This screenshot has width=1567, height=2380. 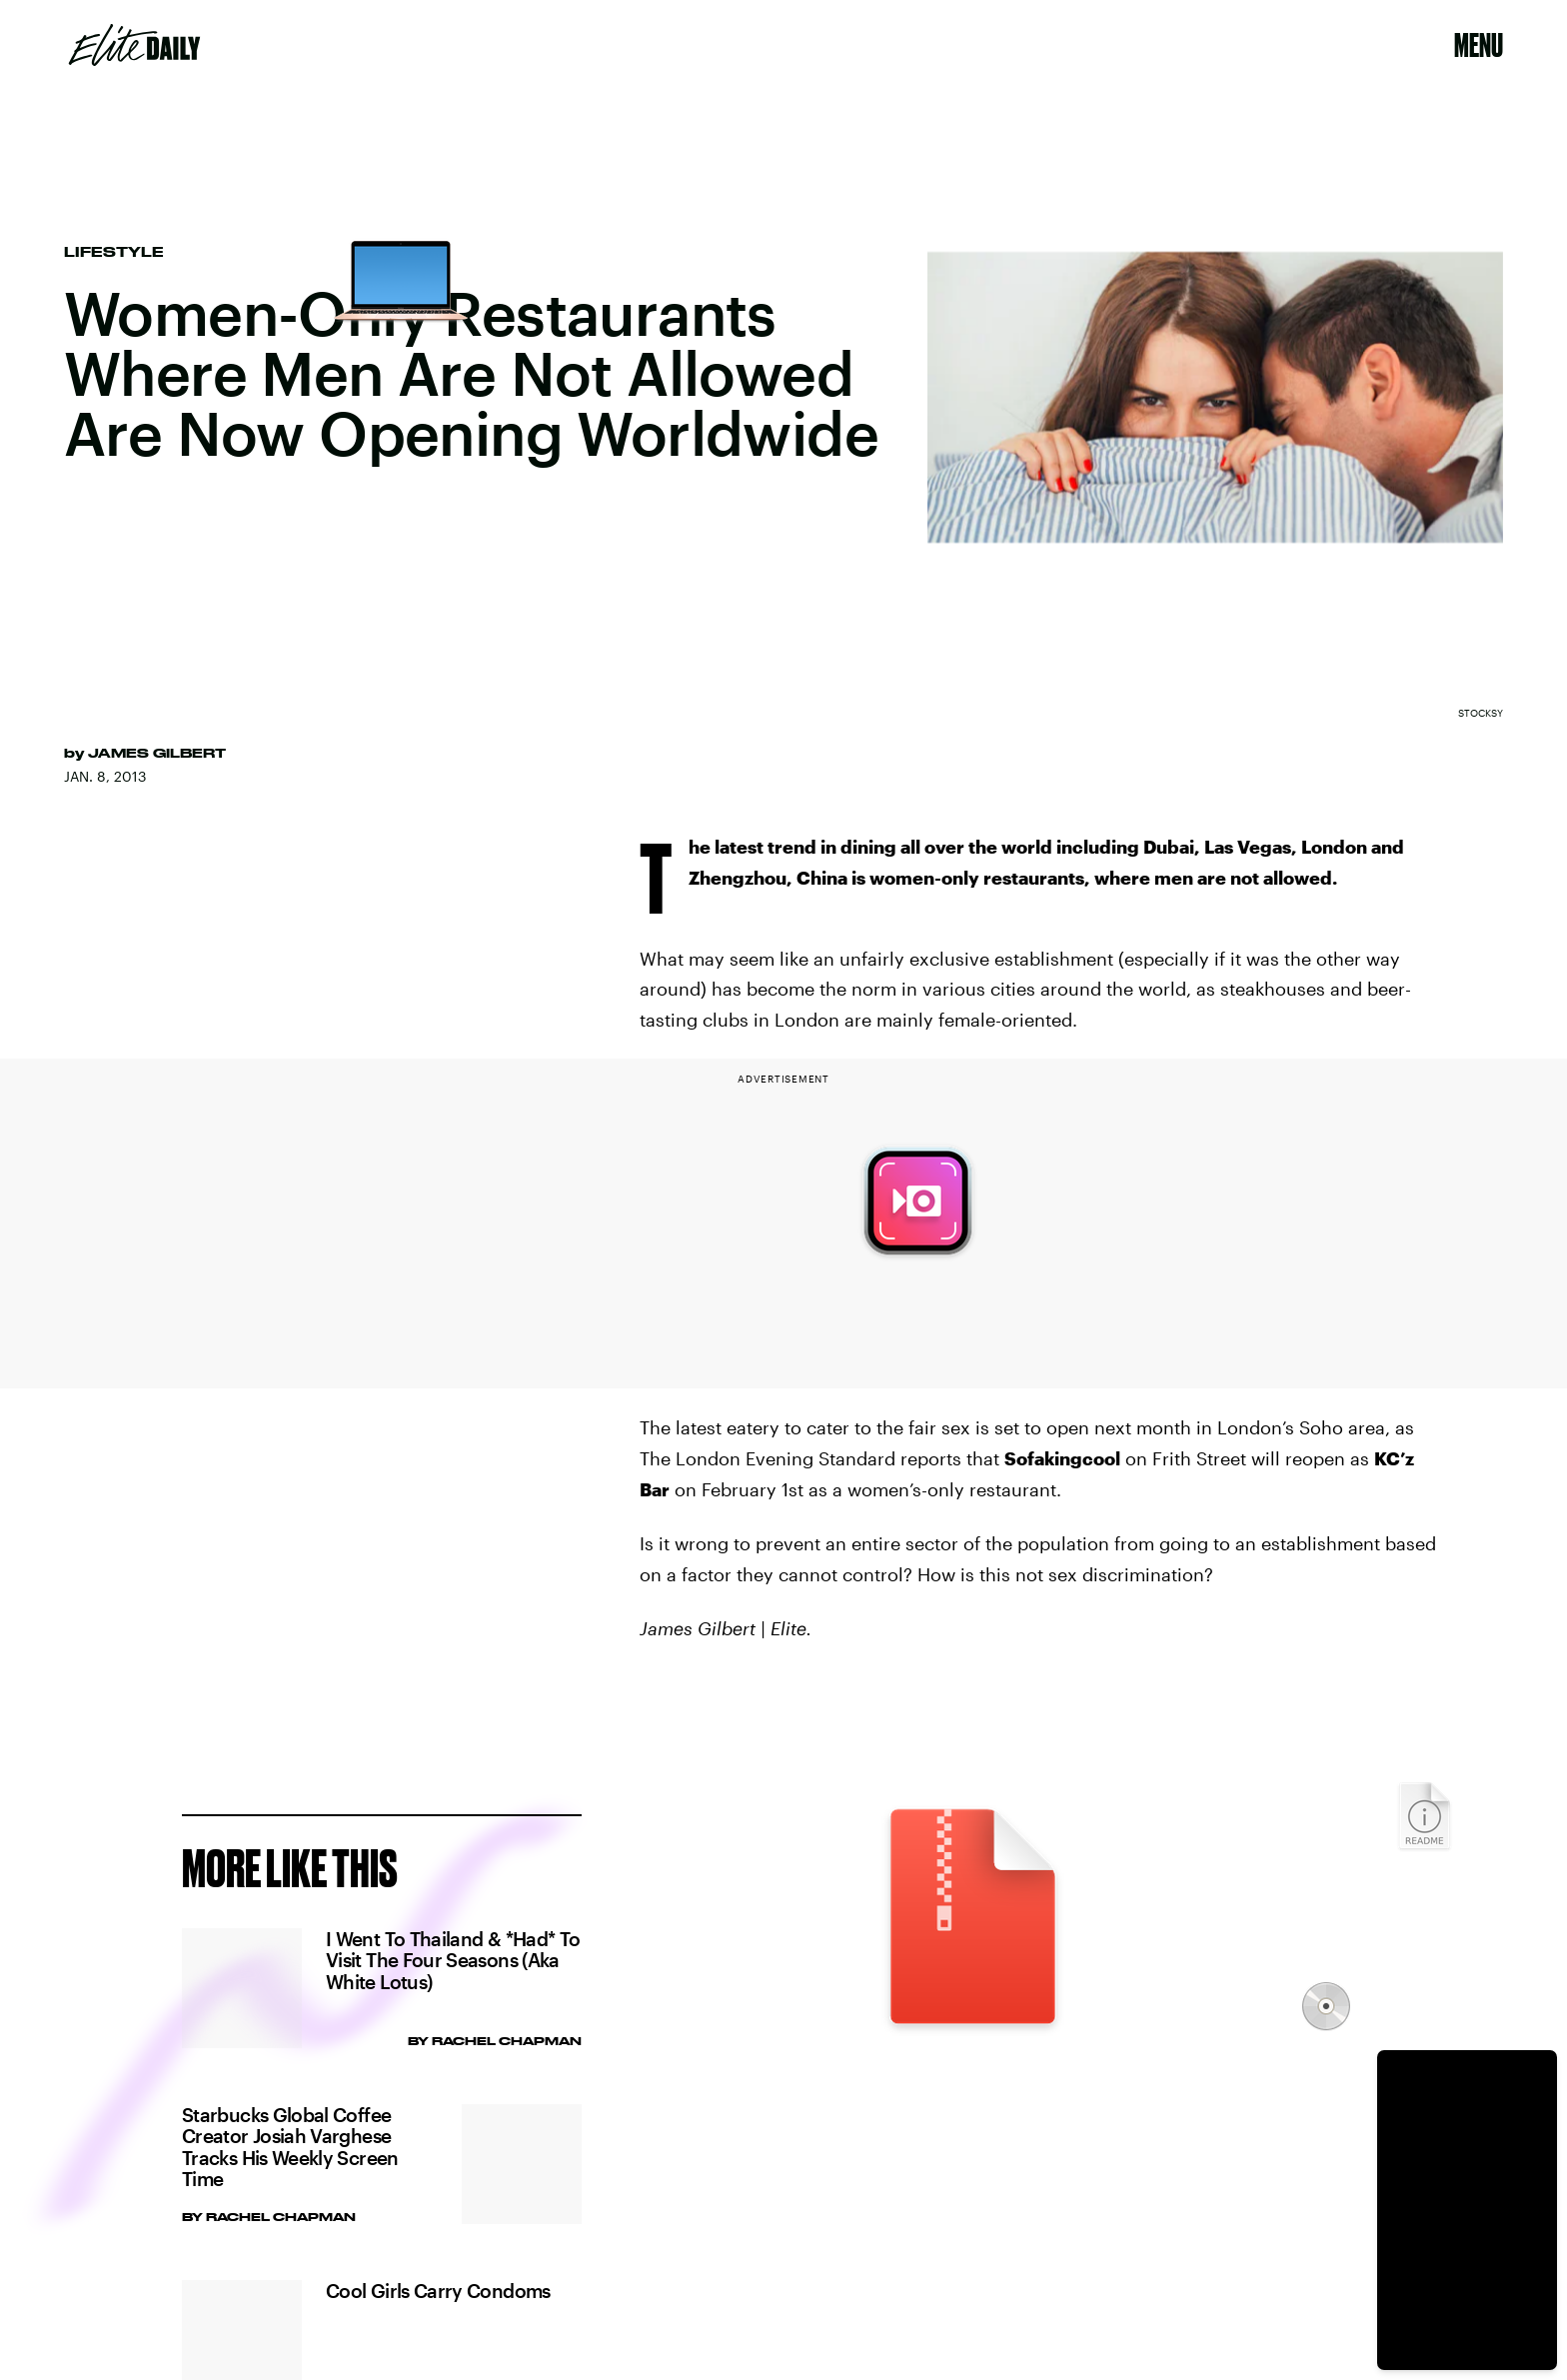 What do you see at coordinates (917, 1200) in the screenshot?
I see `open kooha screen recorder` at bounding box center [917, 1200].